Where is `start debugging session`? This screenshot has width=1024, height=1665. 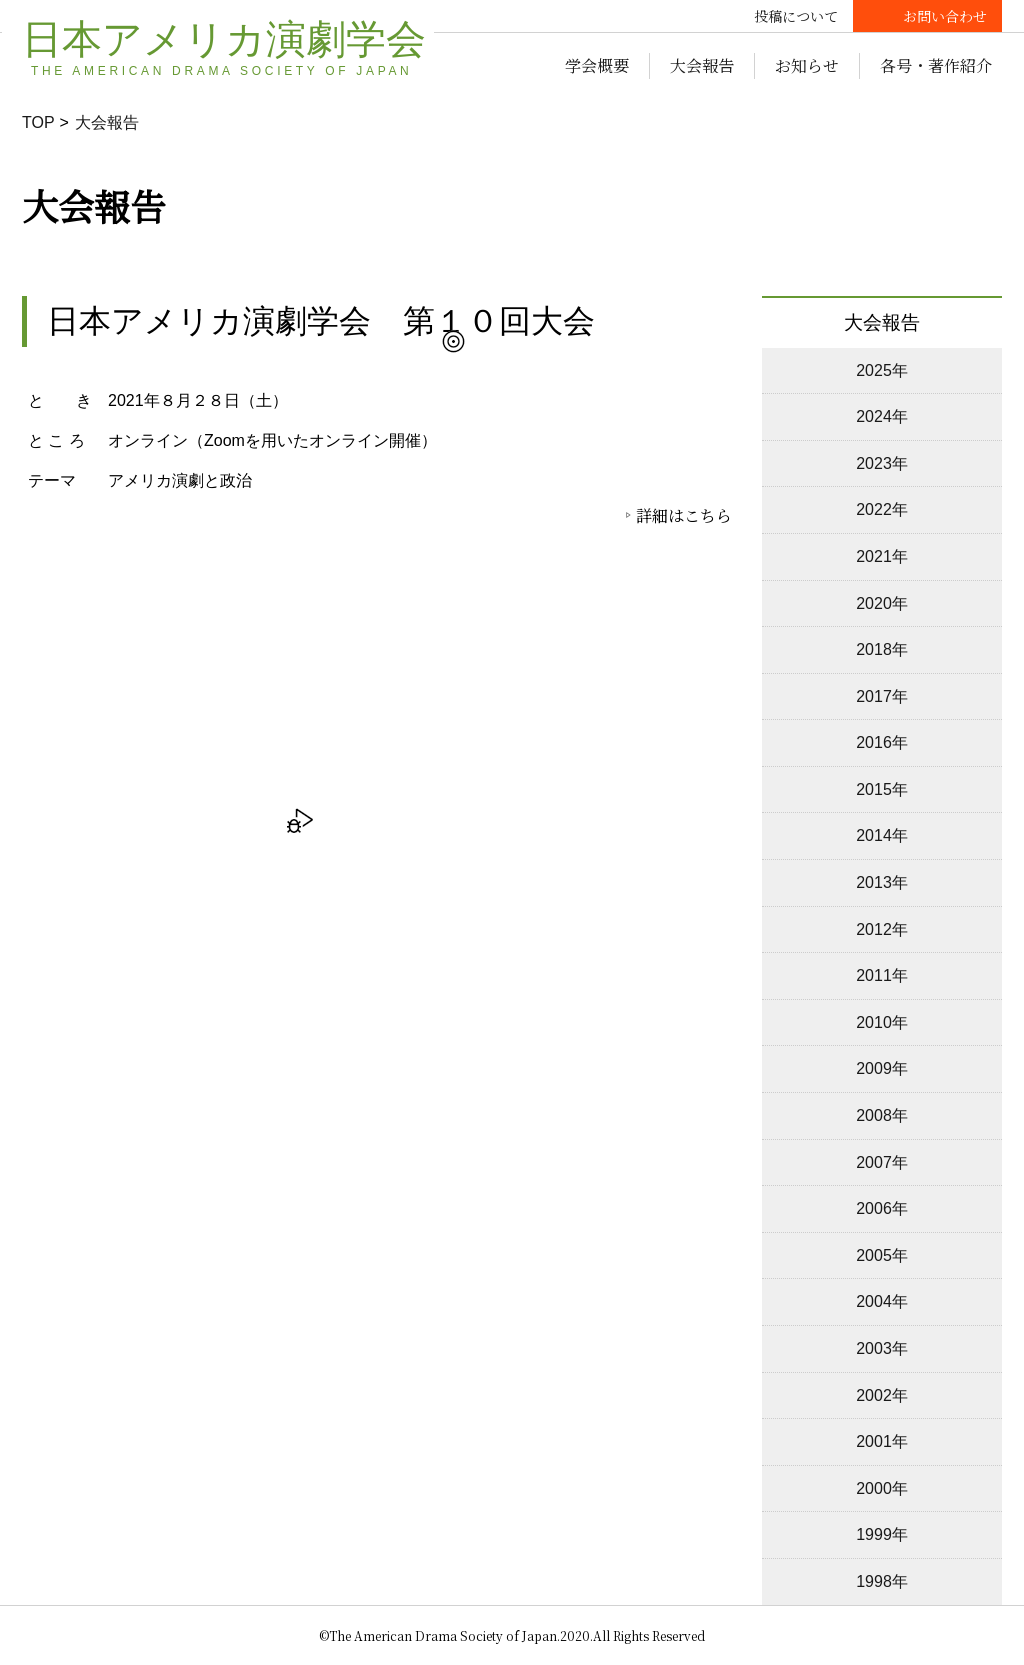 start debugging session is located at coordinates (301, 819).